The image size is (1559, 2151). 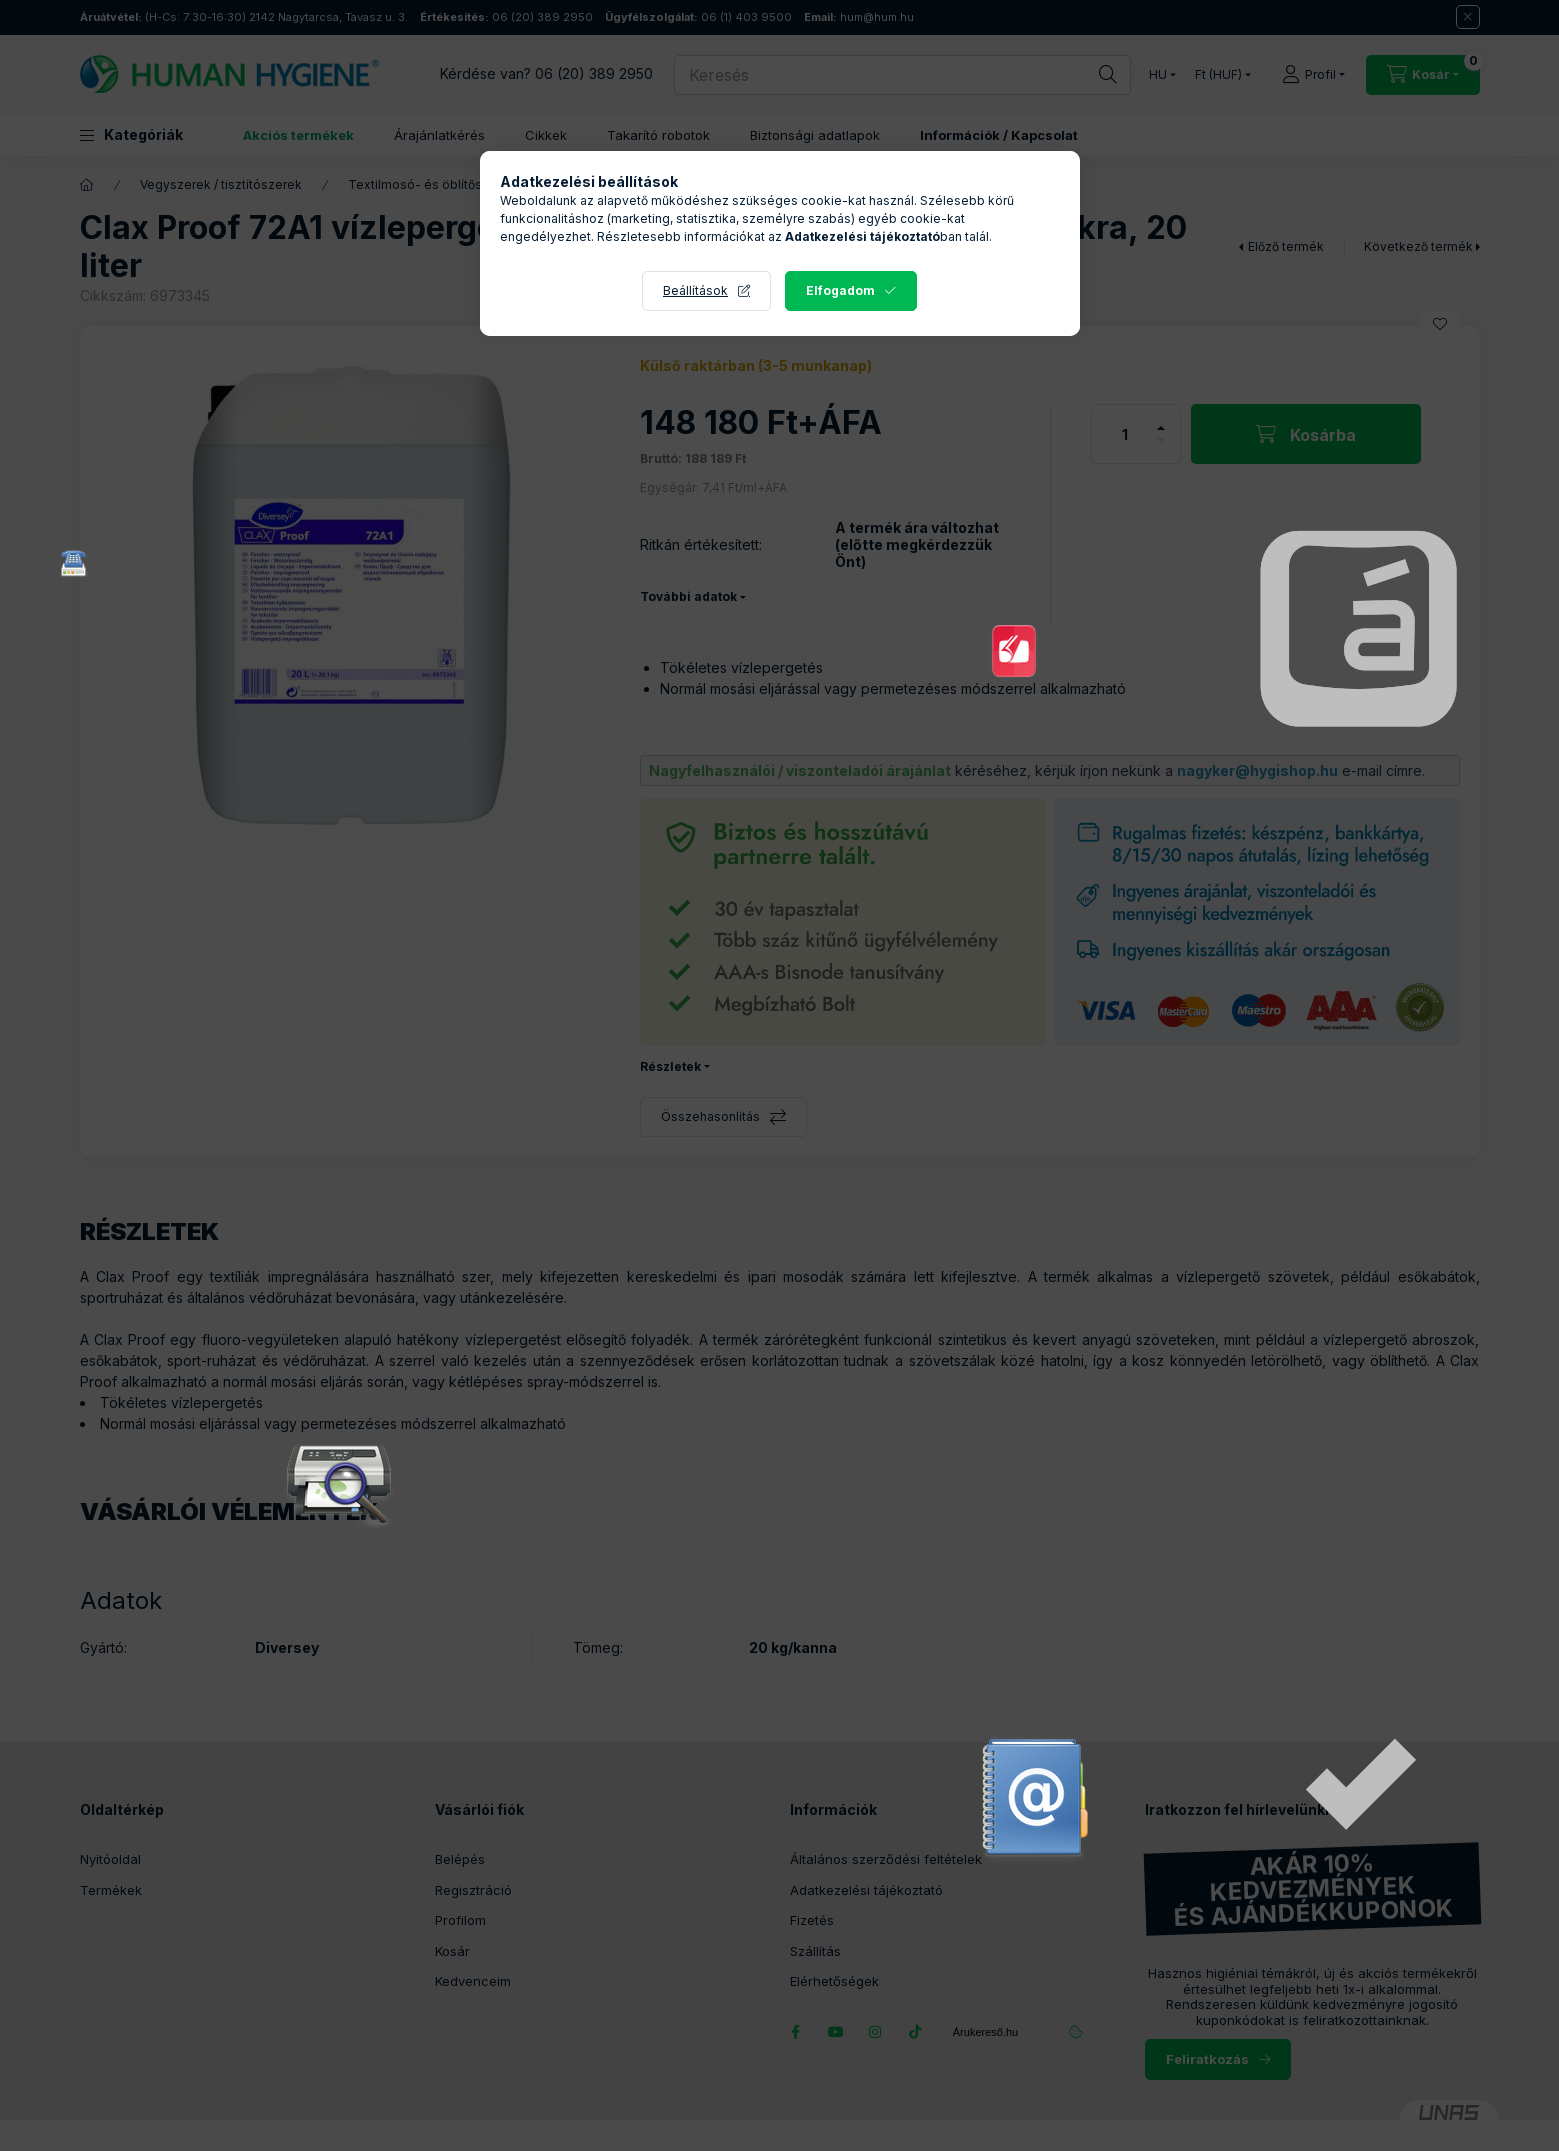 What do you see at coordinates (1014, 651) in the screenshot?
I see `an eps vector image file` at bounding box center [1014, 651].